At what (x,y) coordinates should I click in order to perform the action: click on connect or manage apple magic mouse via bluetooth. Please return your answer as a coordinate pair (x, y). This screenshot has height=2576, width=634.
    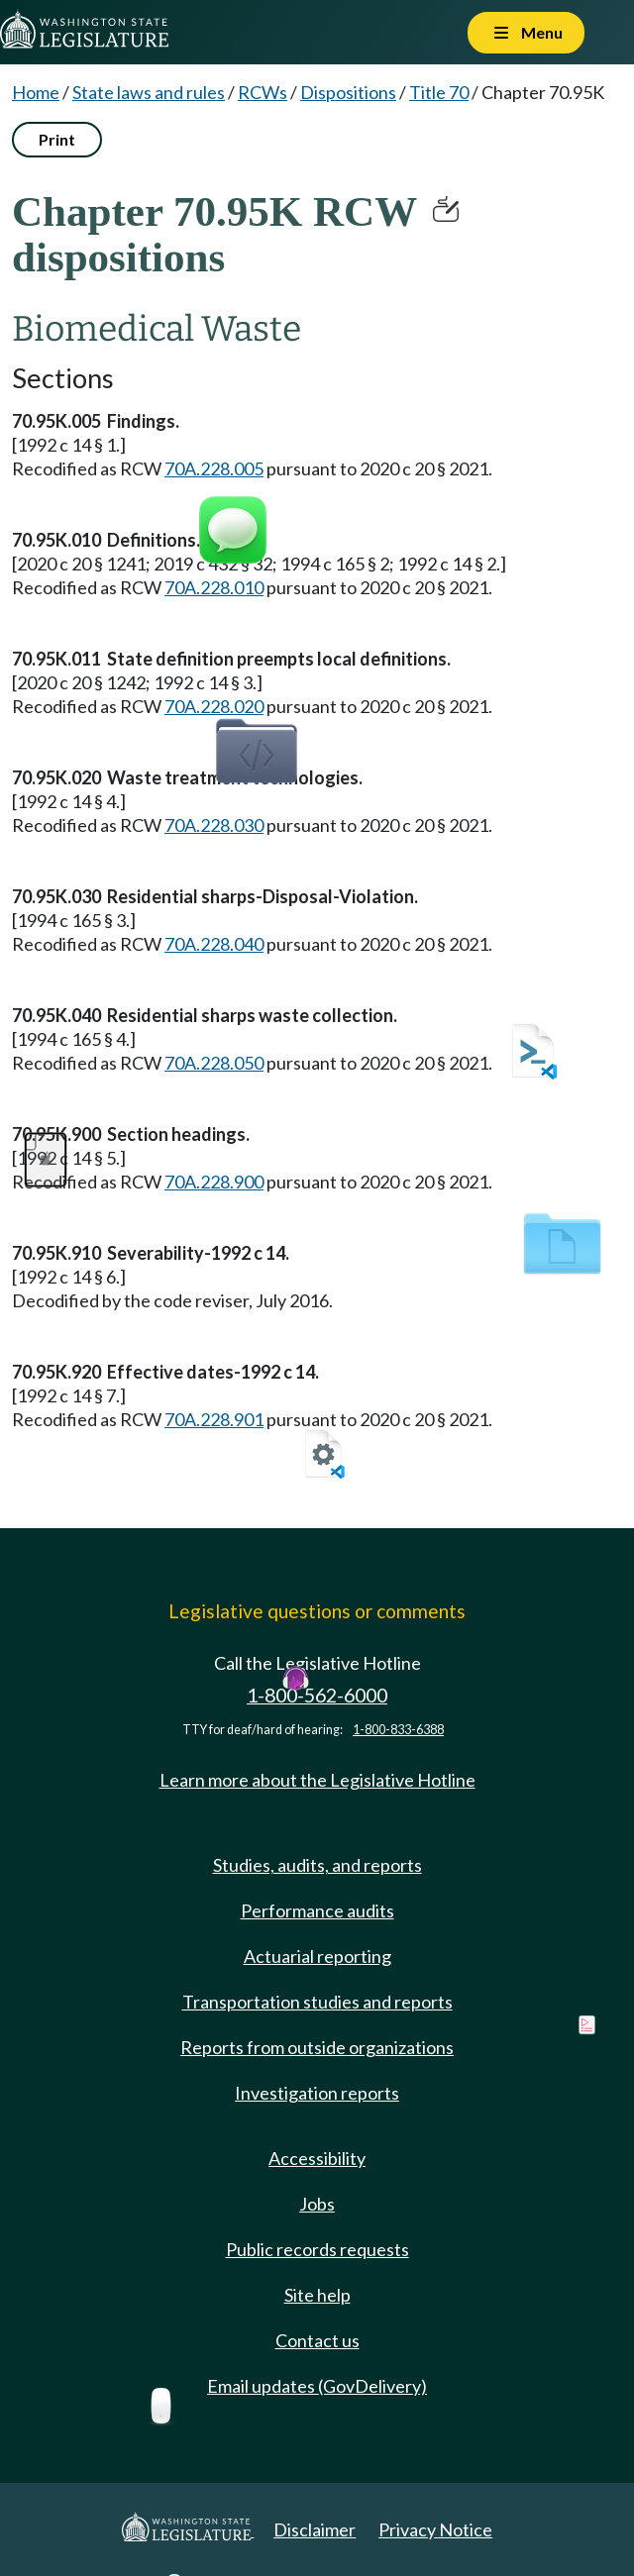
    Looking at the image, I should click on (160, 2407).